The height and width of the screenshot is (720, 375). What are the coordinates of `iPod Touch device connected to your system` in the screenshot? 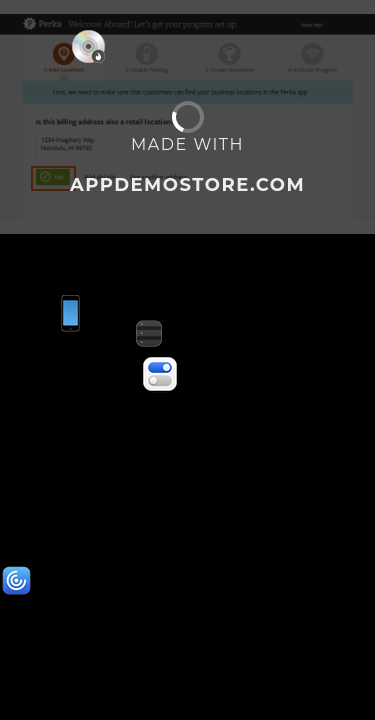 It's located at (70, 313).